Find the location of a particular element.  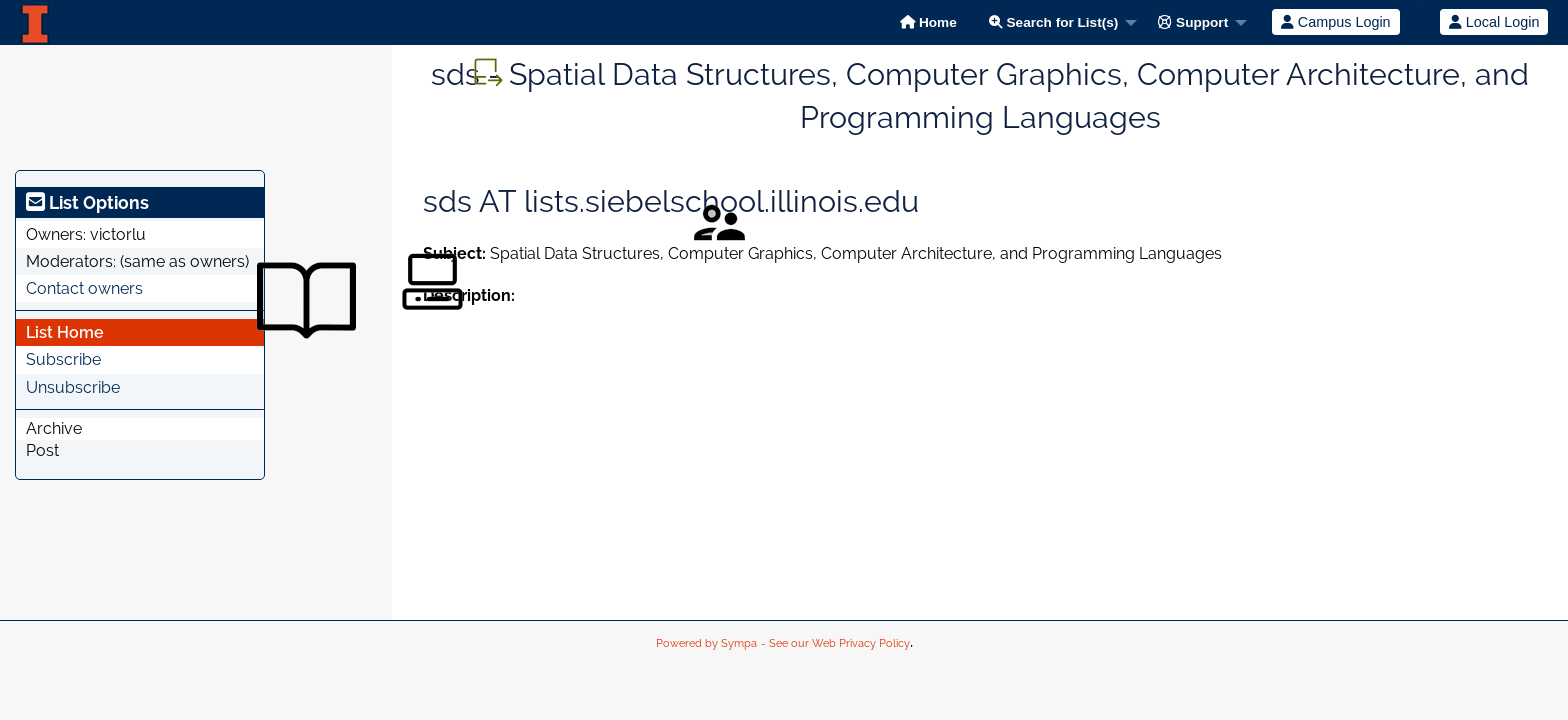

view team members or user accounts is located at coordinates (719, 222).